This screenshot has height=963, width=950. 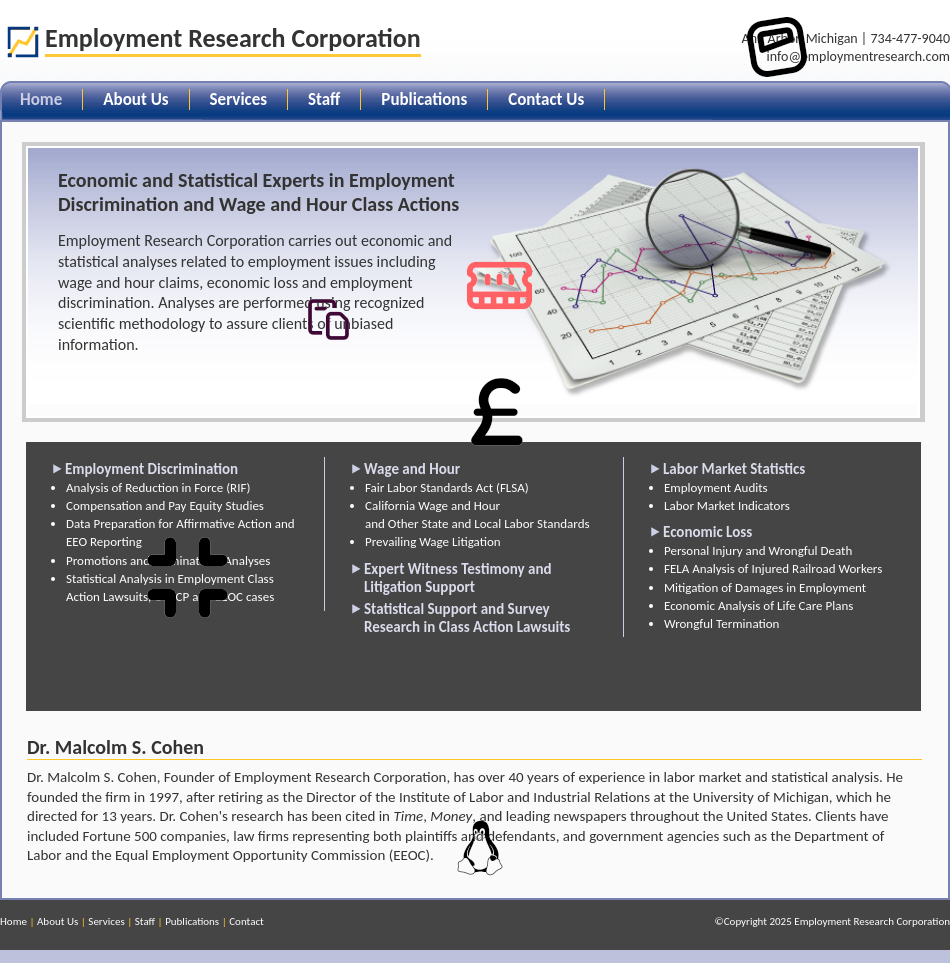 What do you see at coordinates (328, 319) in the screenshot?
I see `paste copied content from clipboard` at bounding box center [328, 319].